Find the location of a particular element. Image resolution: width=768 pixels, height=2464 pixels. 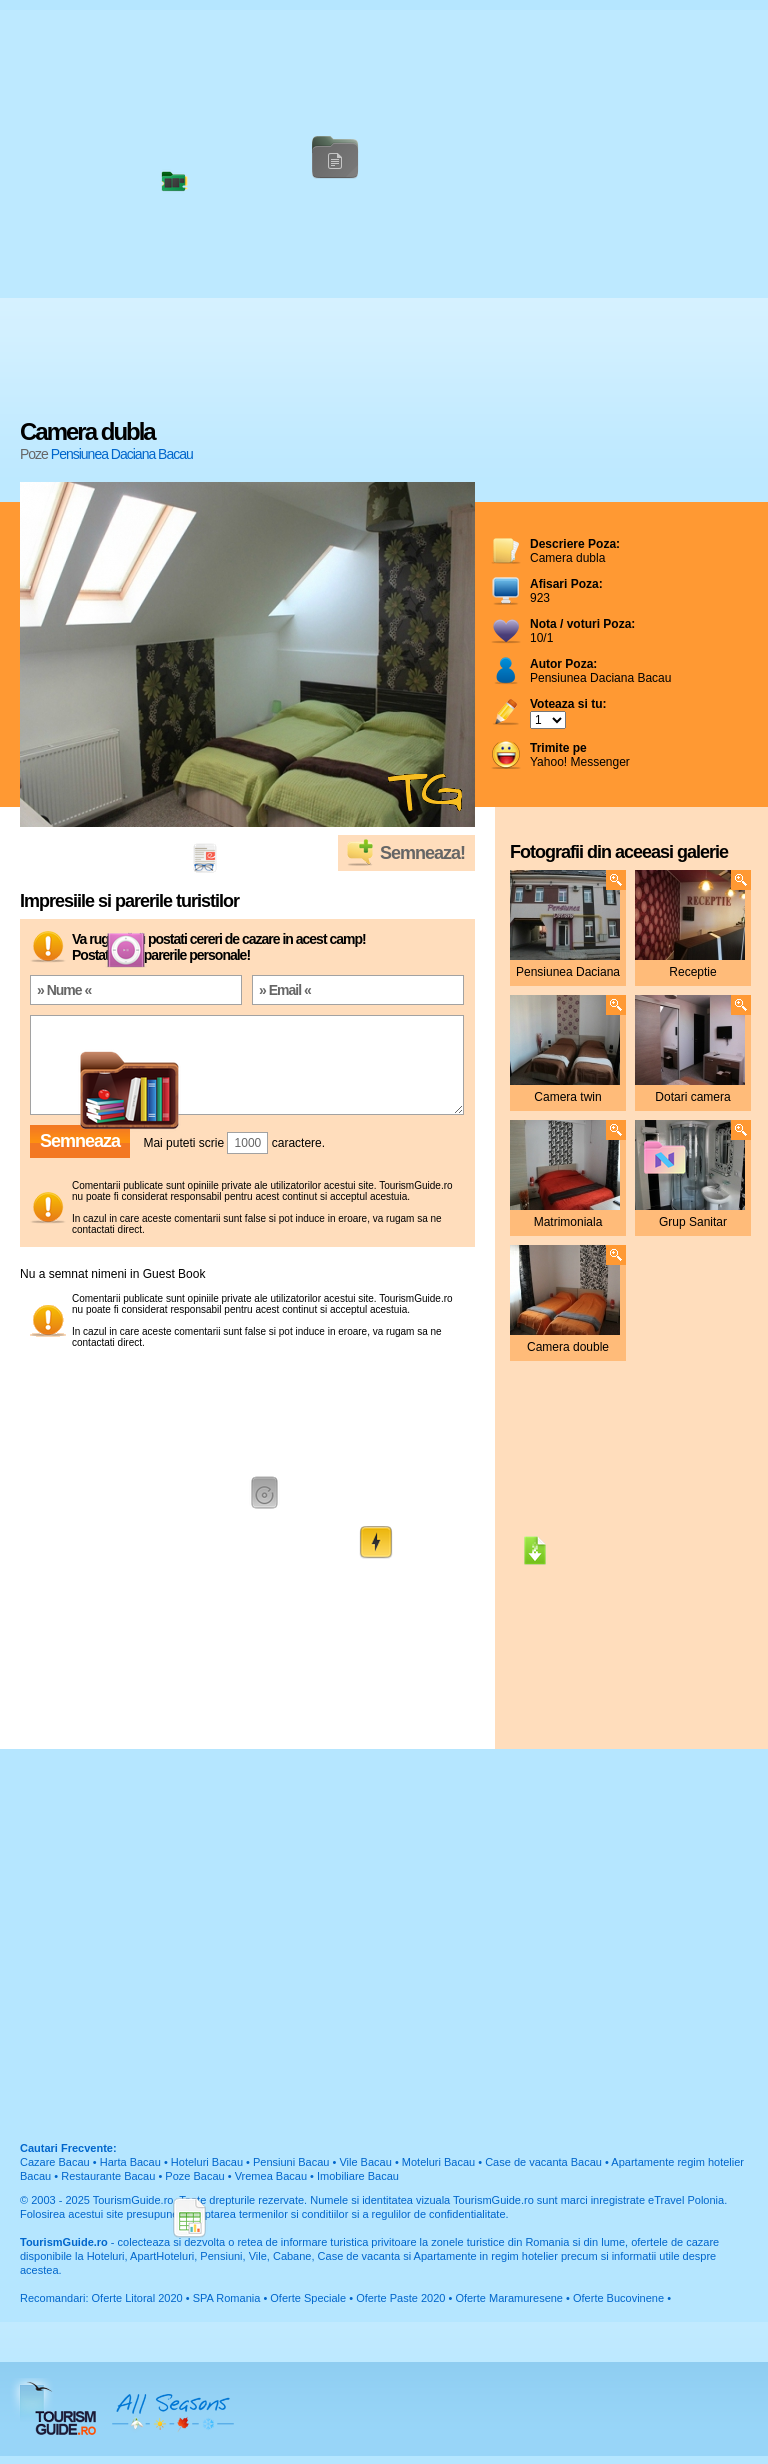

open evince document viewer is located at coordinates (205, 858).